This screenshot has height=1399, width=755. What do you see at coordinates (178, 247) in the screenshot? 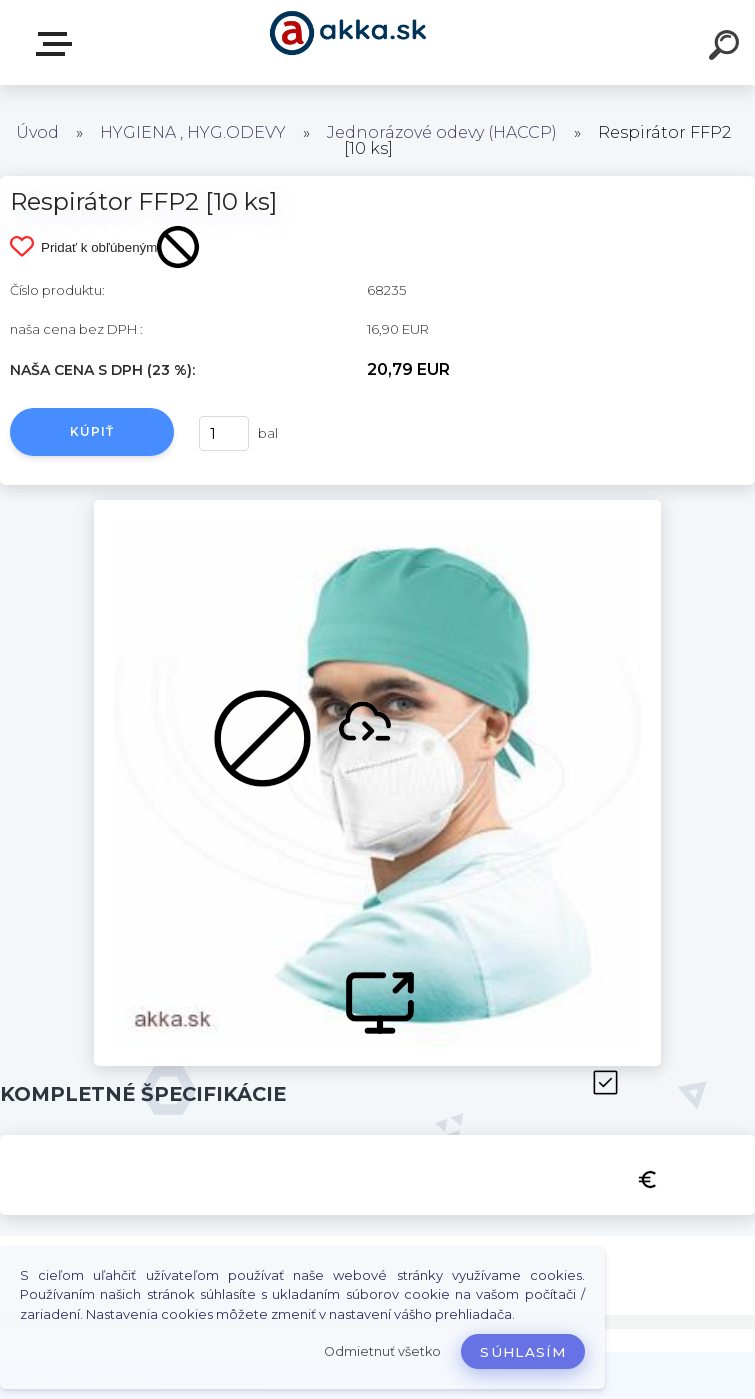
I see `indicates a prohibited or blocked action` at bounding box center [178, 247].